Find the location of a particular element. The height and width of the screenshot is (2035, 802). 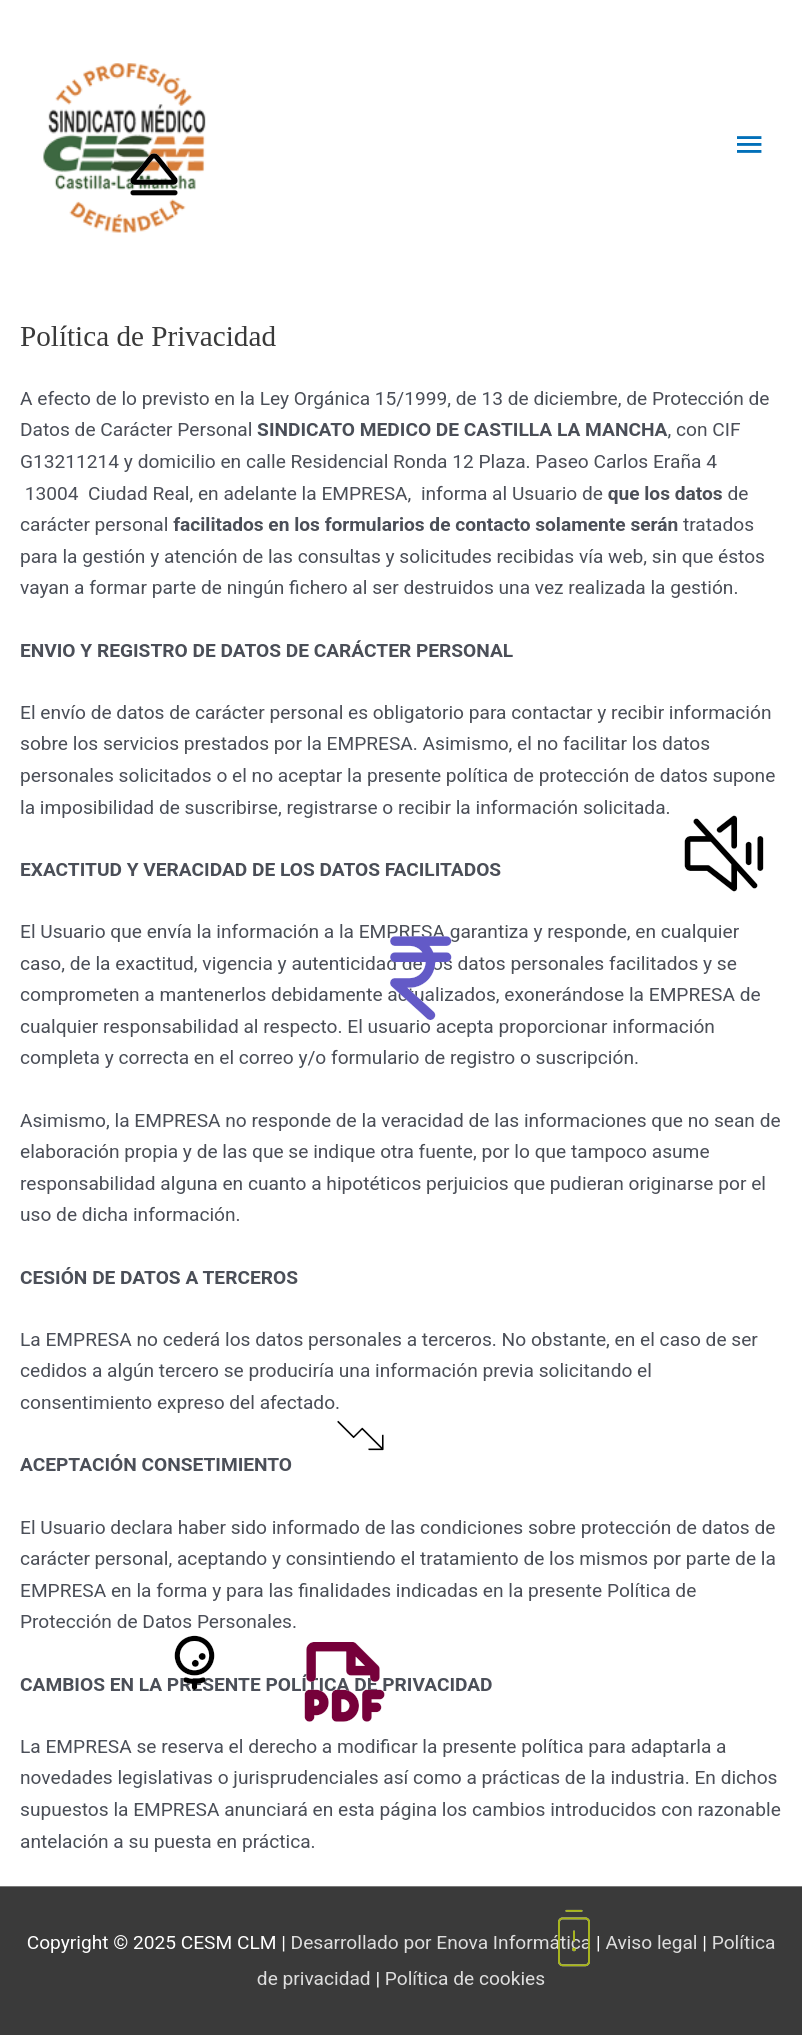

indicates a downward trend or decline in data is located at coordinates (360, 1435).